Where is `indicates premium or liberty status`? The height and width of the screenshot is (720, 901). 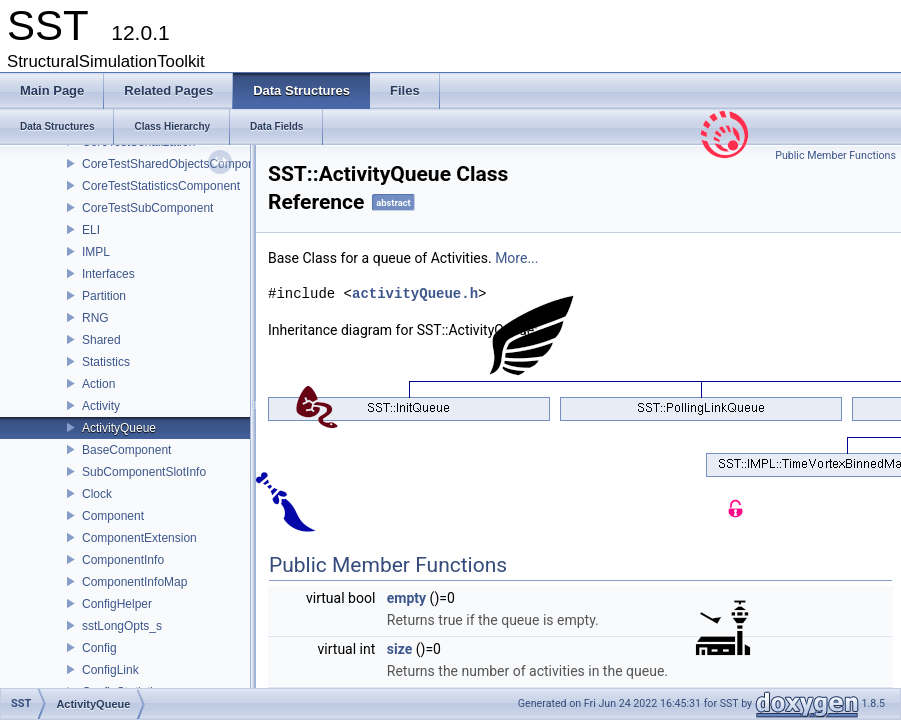
indicates premium or liberty status is located at coordinates (531, 335).